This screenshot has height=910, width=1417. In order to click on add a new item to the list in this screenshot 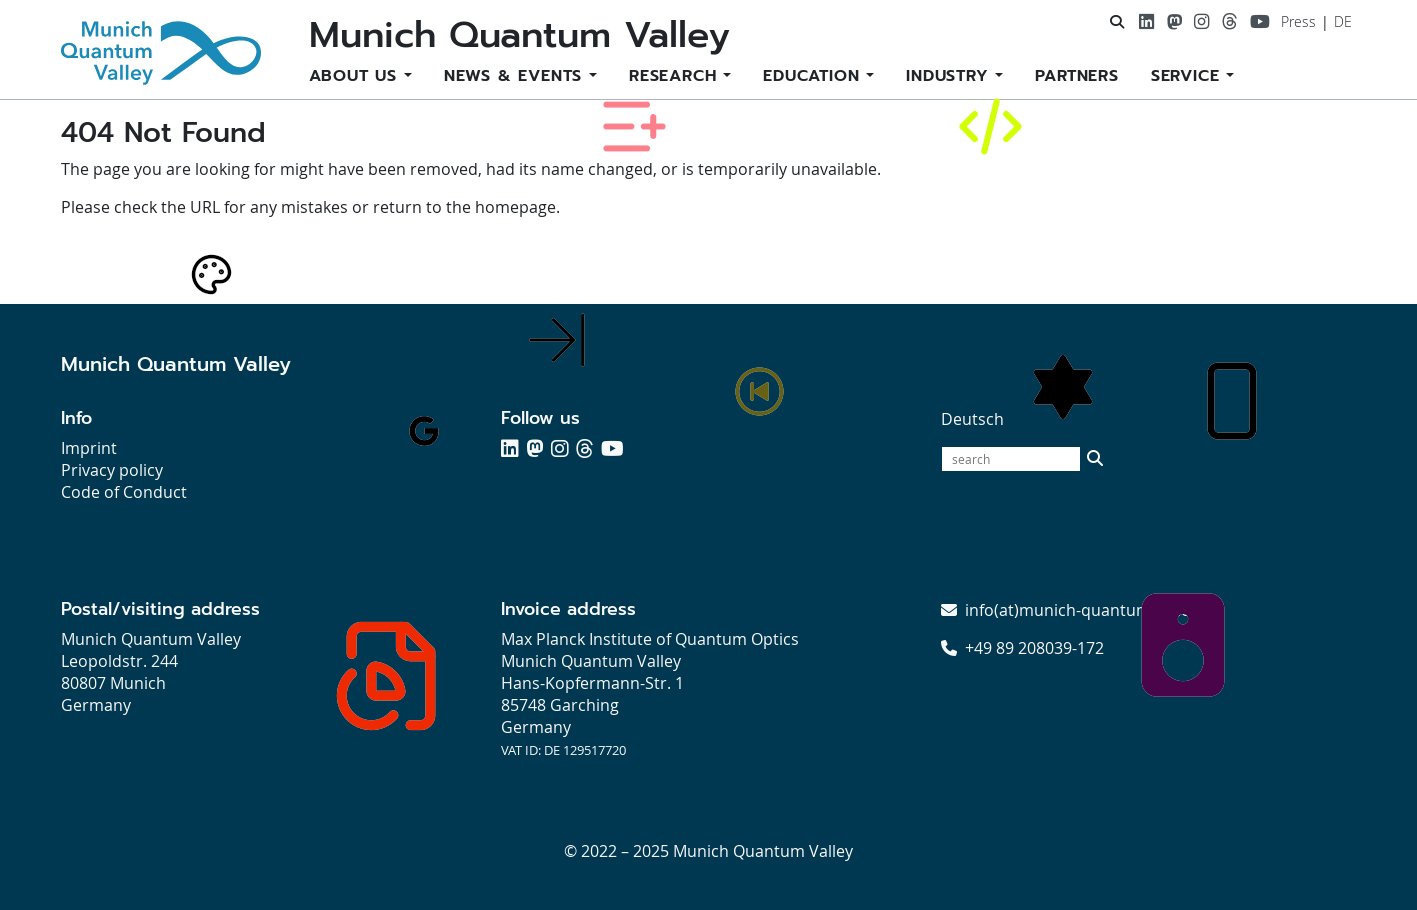, I will do `click(634, 126)`.